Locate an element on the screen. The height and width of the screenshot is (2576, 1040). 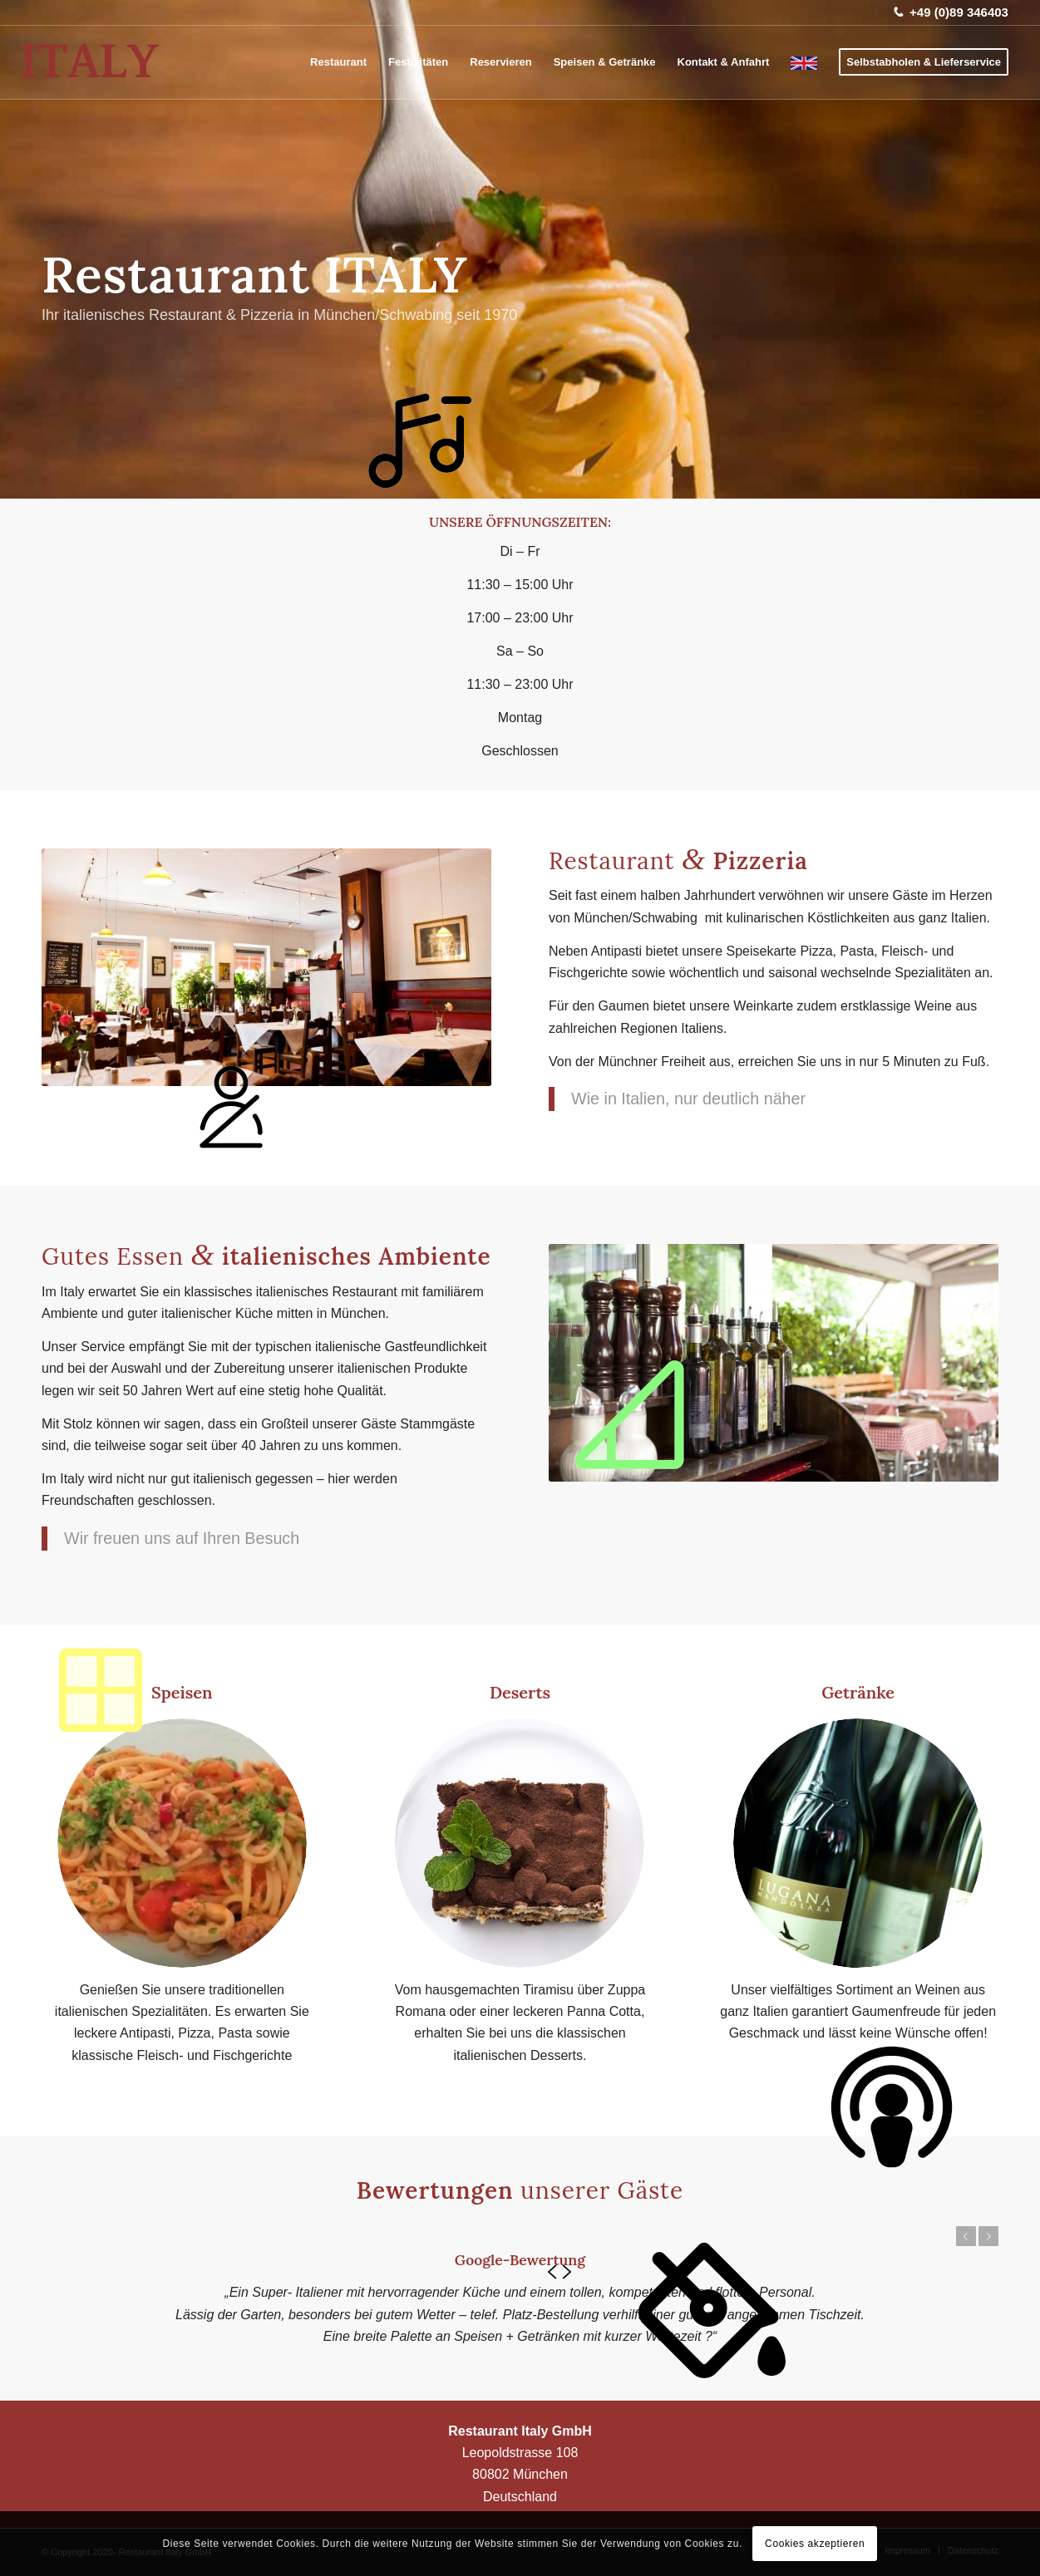
fill area with selected color is located at coordinates (711, 2315).